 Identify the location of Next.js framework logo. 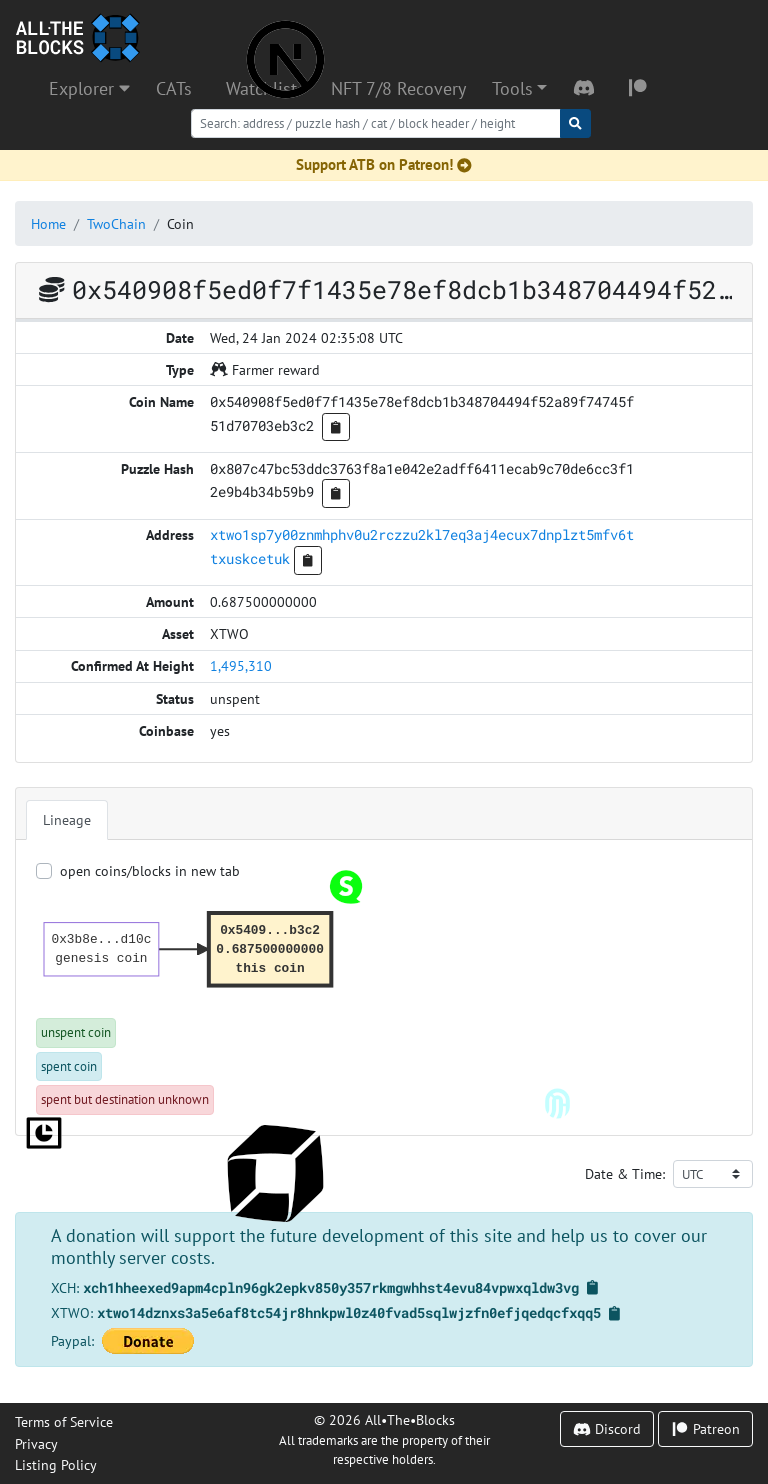
(285, 59).